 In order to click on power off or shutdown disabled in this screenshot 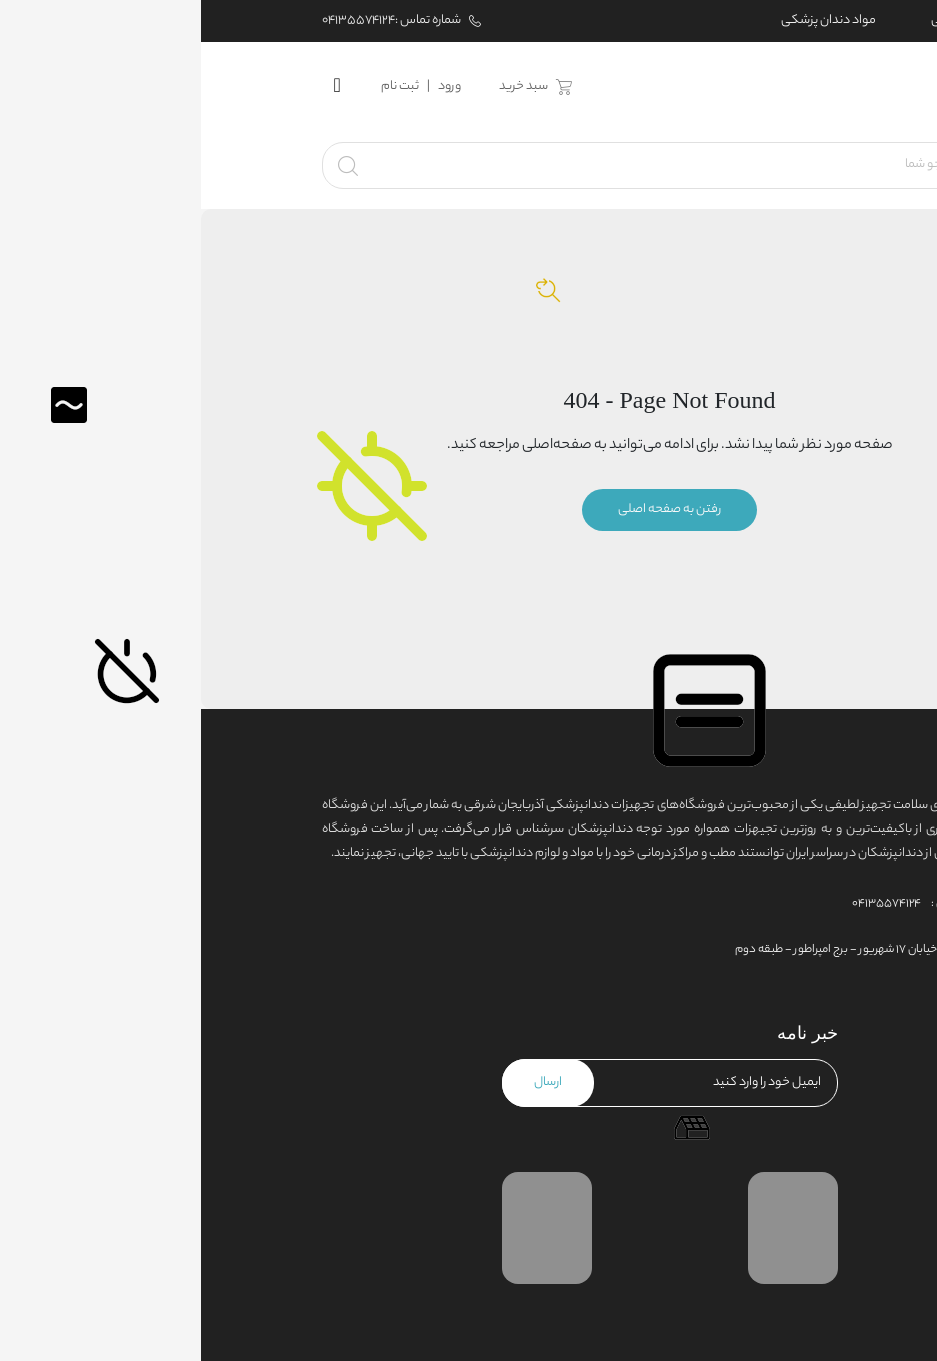, I will do `click(127, 671)`.